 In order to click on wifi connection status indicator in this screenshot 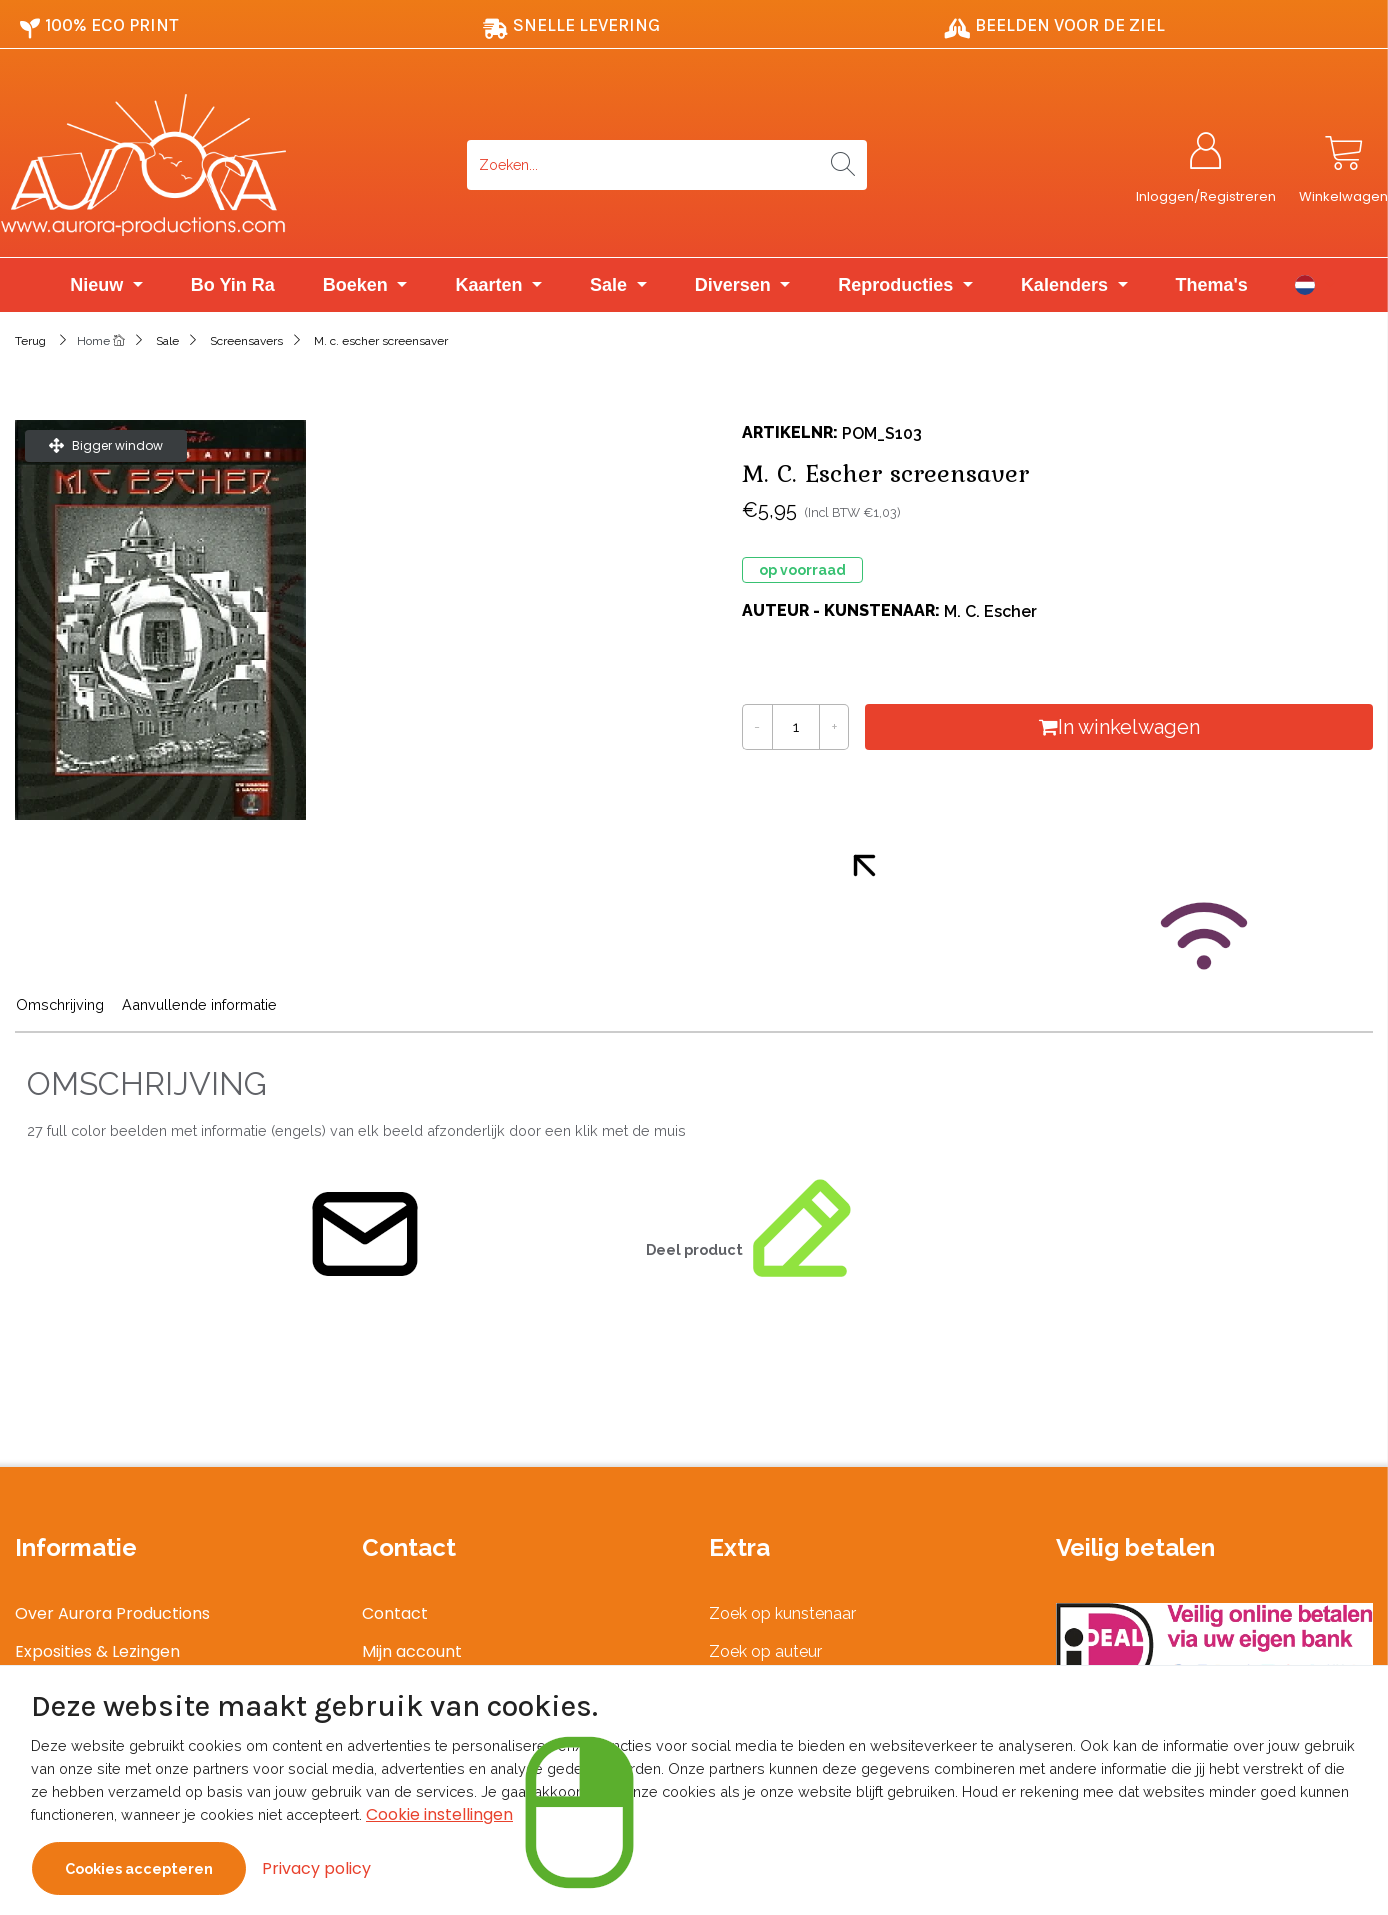, I will do `click(1204, 936)`.